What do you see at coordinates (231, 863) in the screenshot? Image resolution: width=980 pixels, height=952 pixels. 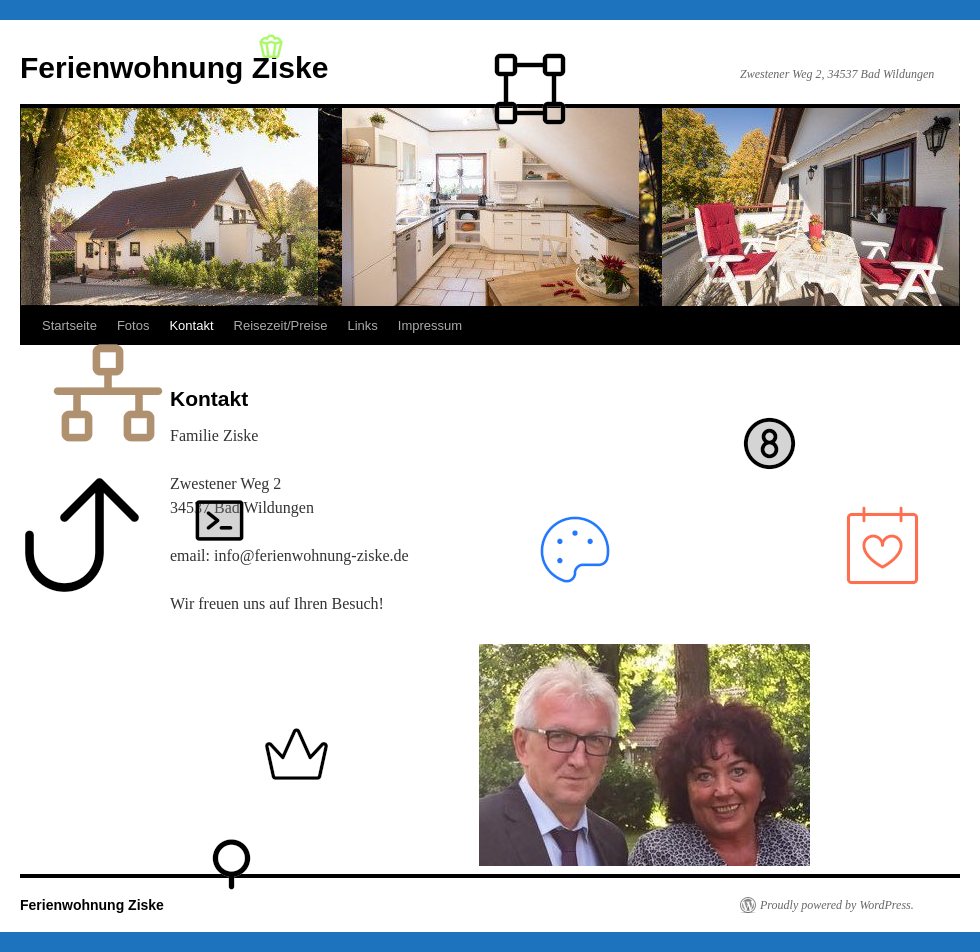 I see `select neuter or non-binary gender option` at bounding box center [231, 863].